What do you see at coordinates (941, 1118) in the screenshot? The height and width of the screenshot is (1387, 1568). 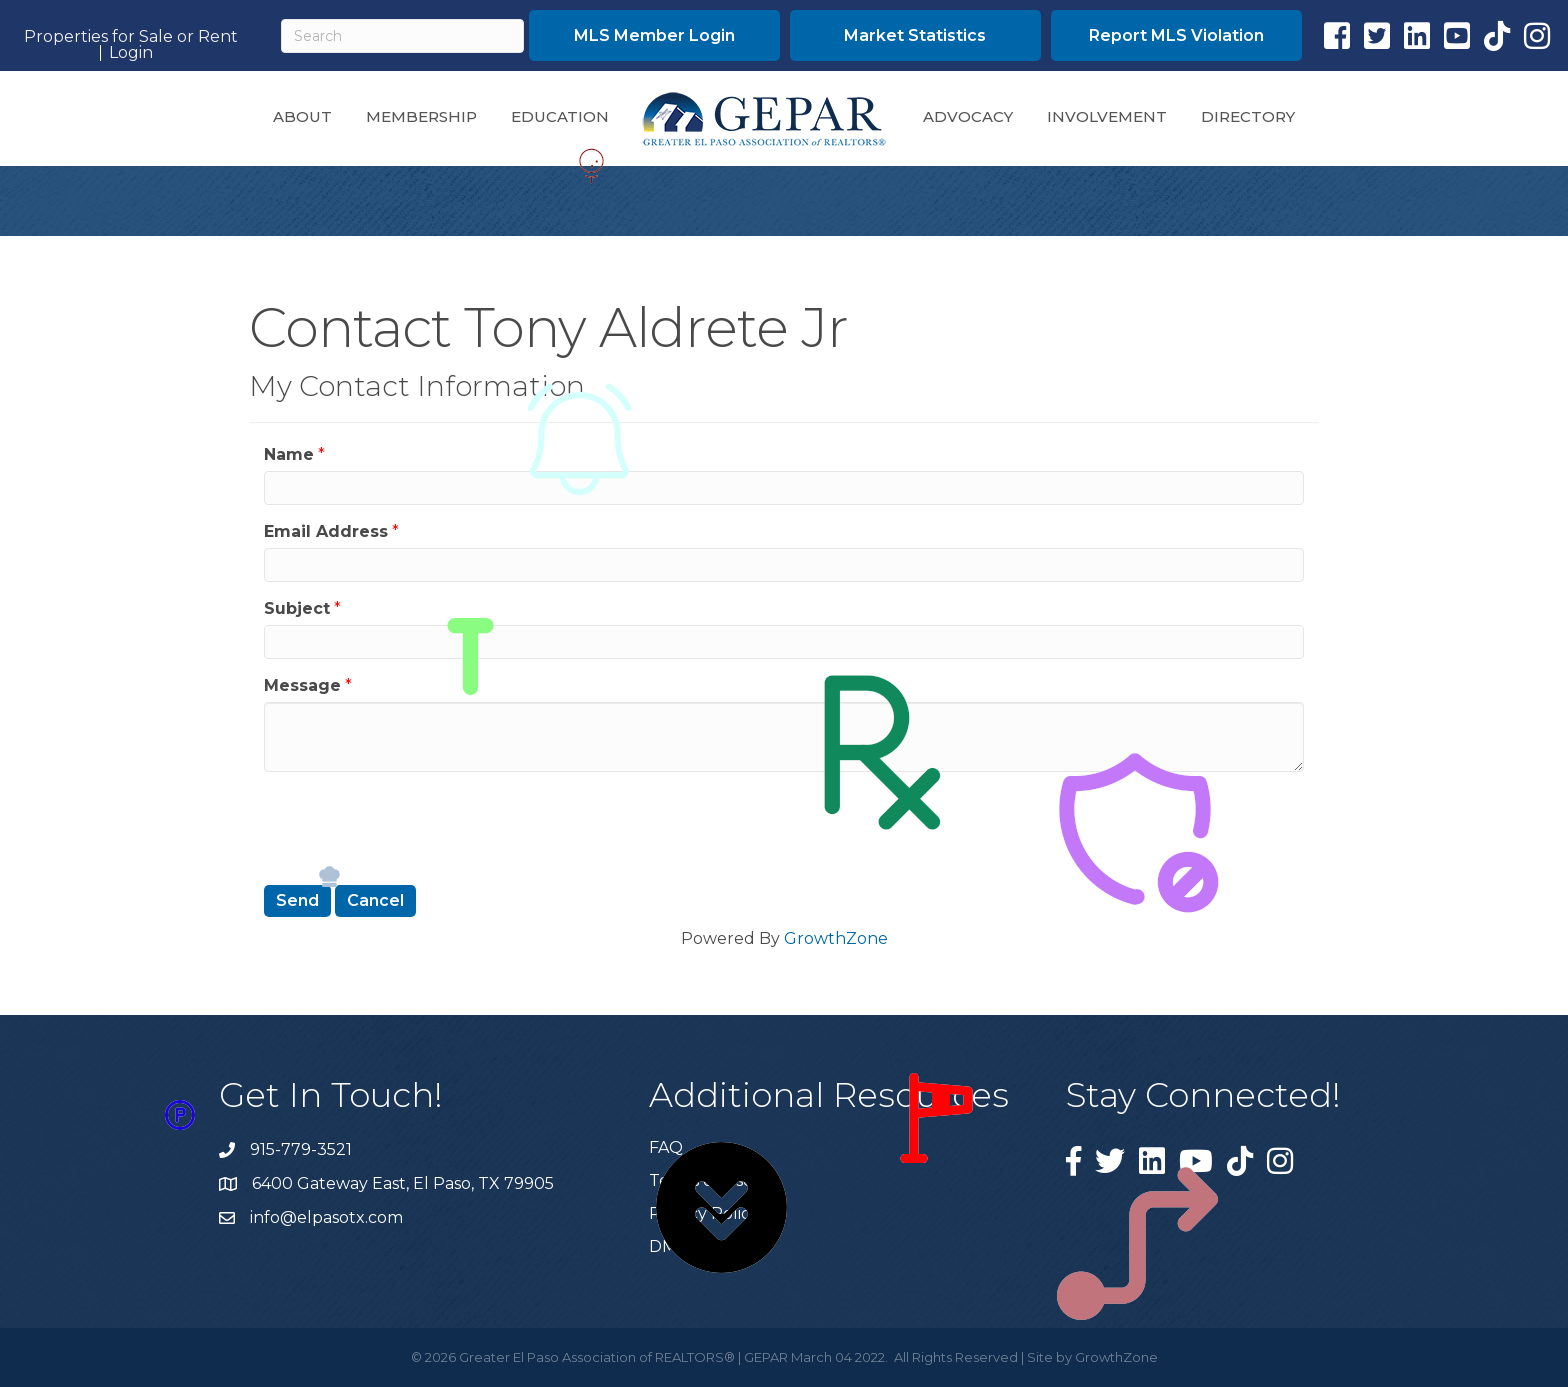 I see `view current wind conditions` at bounding box center [941, 1118].